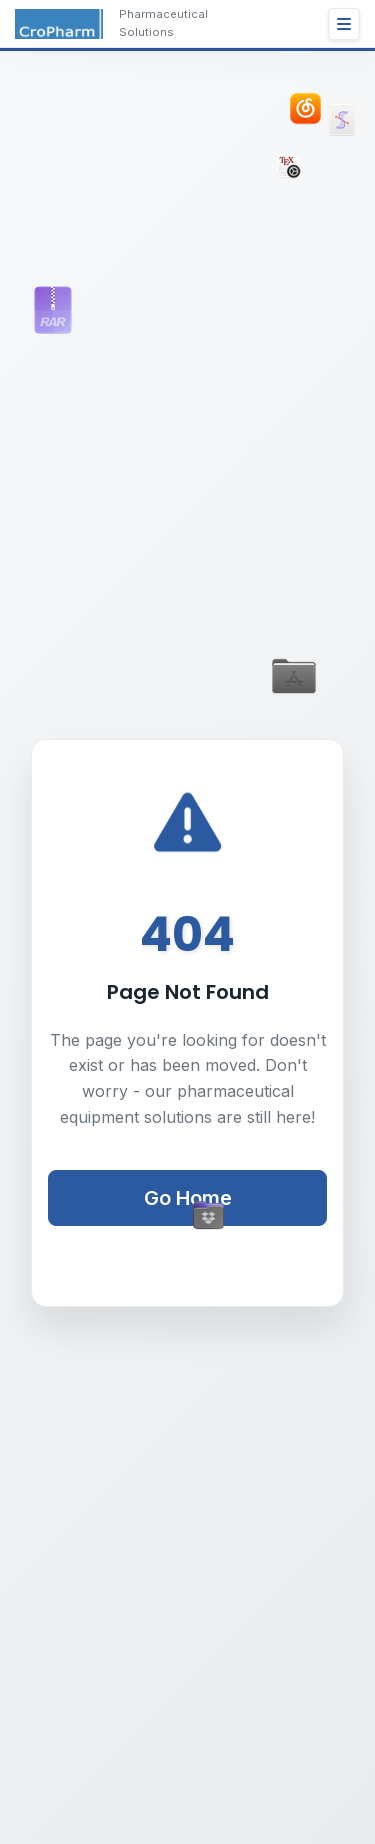  Describe the element at coordinates (294, 676) in the screenshot. I see `open templates folder` at that location.